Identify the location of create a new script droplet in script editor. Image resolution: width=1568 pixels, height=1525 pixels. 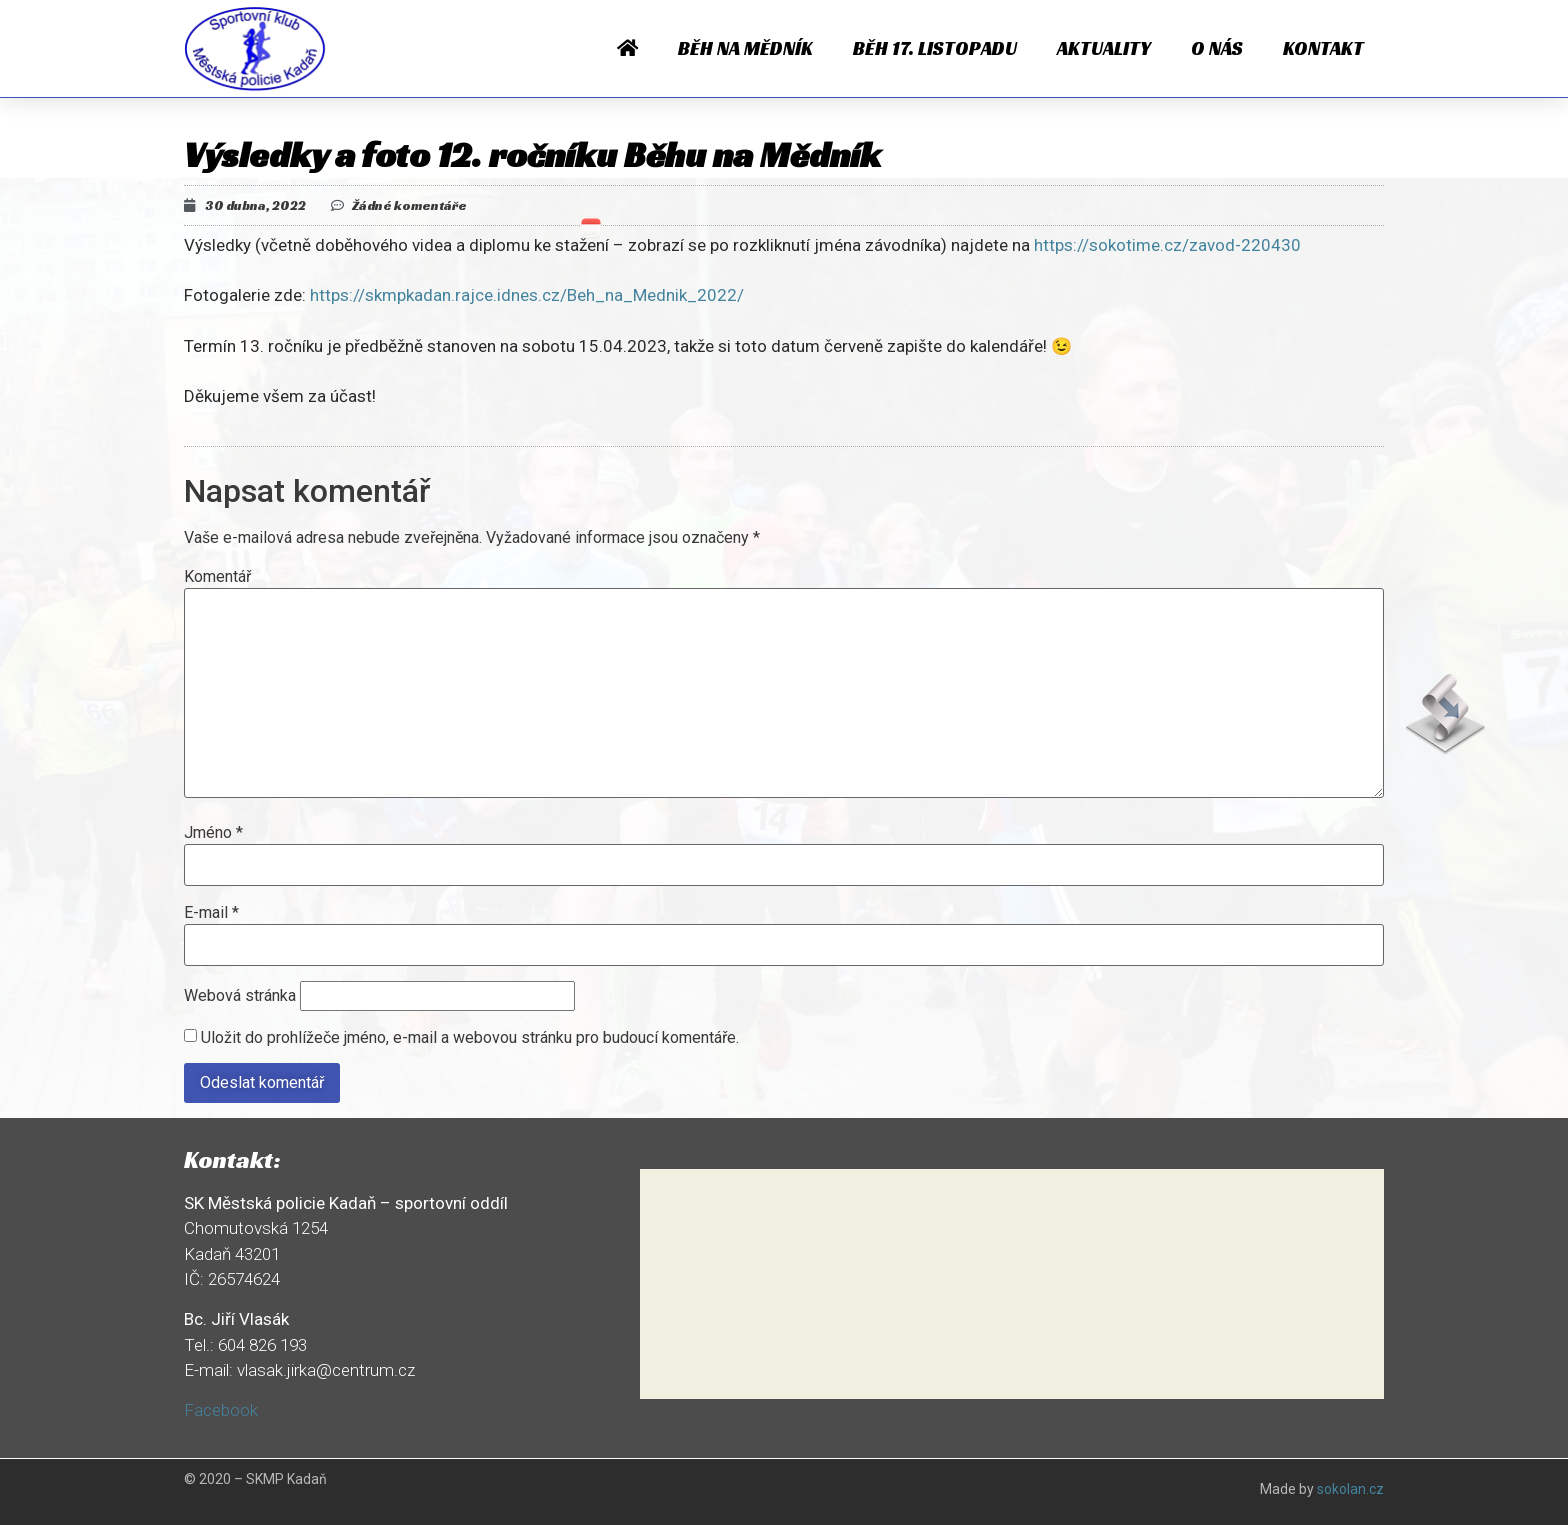
(1445, 713).